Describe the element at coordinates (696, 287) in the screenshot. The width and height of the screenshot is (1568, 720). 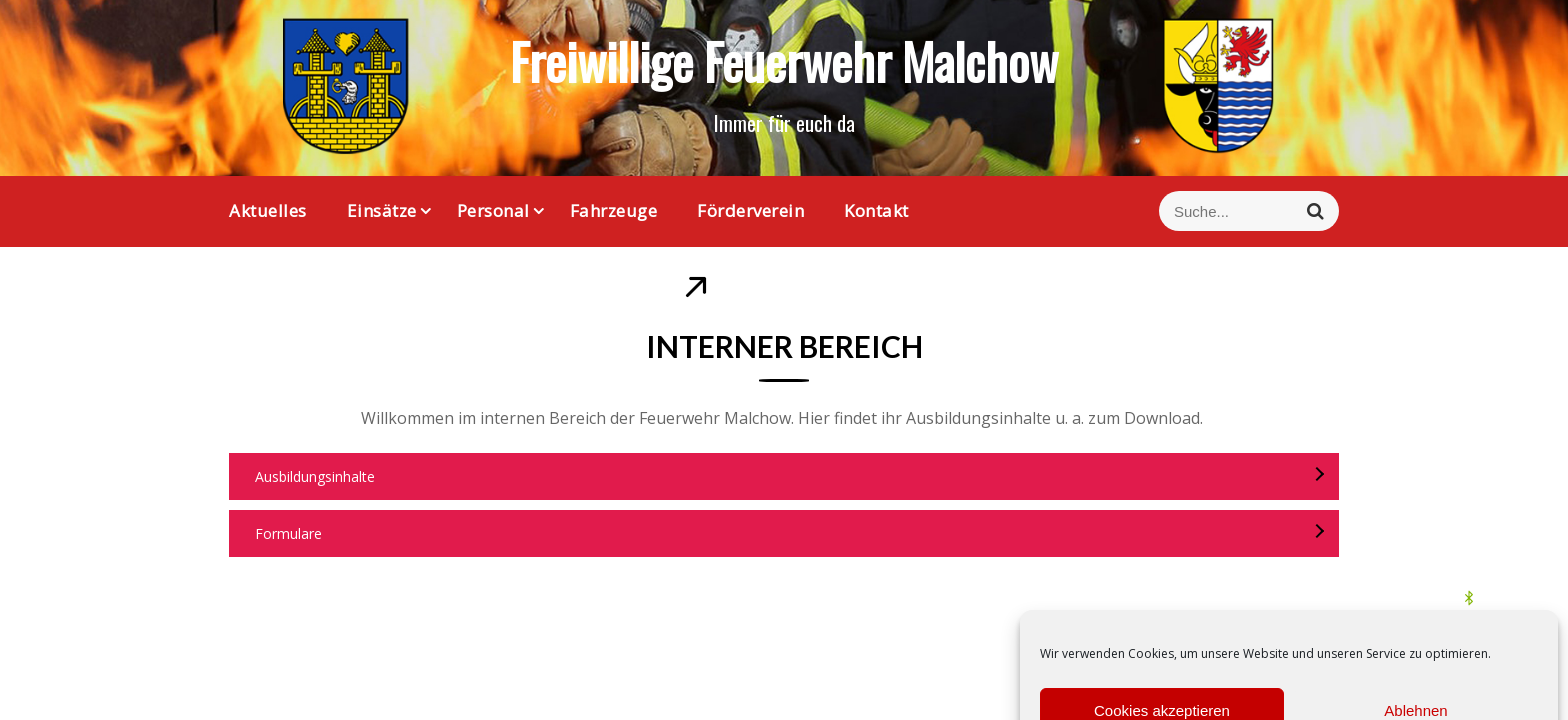
I see `open link in new tab or window` at that location.